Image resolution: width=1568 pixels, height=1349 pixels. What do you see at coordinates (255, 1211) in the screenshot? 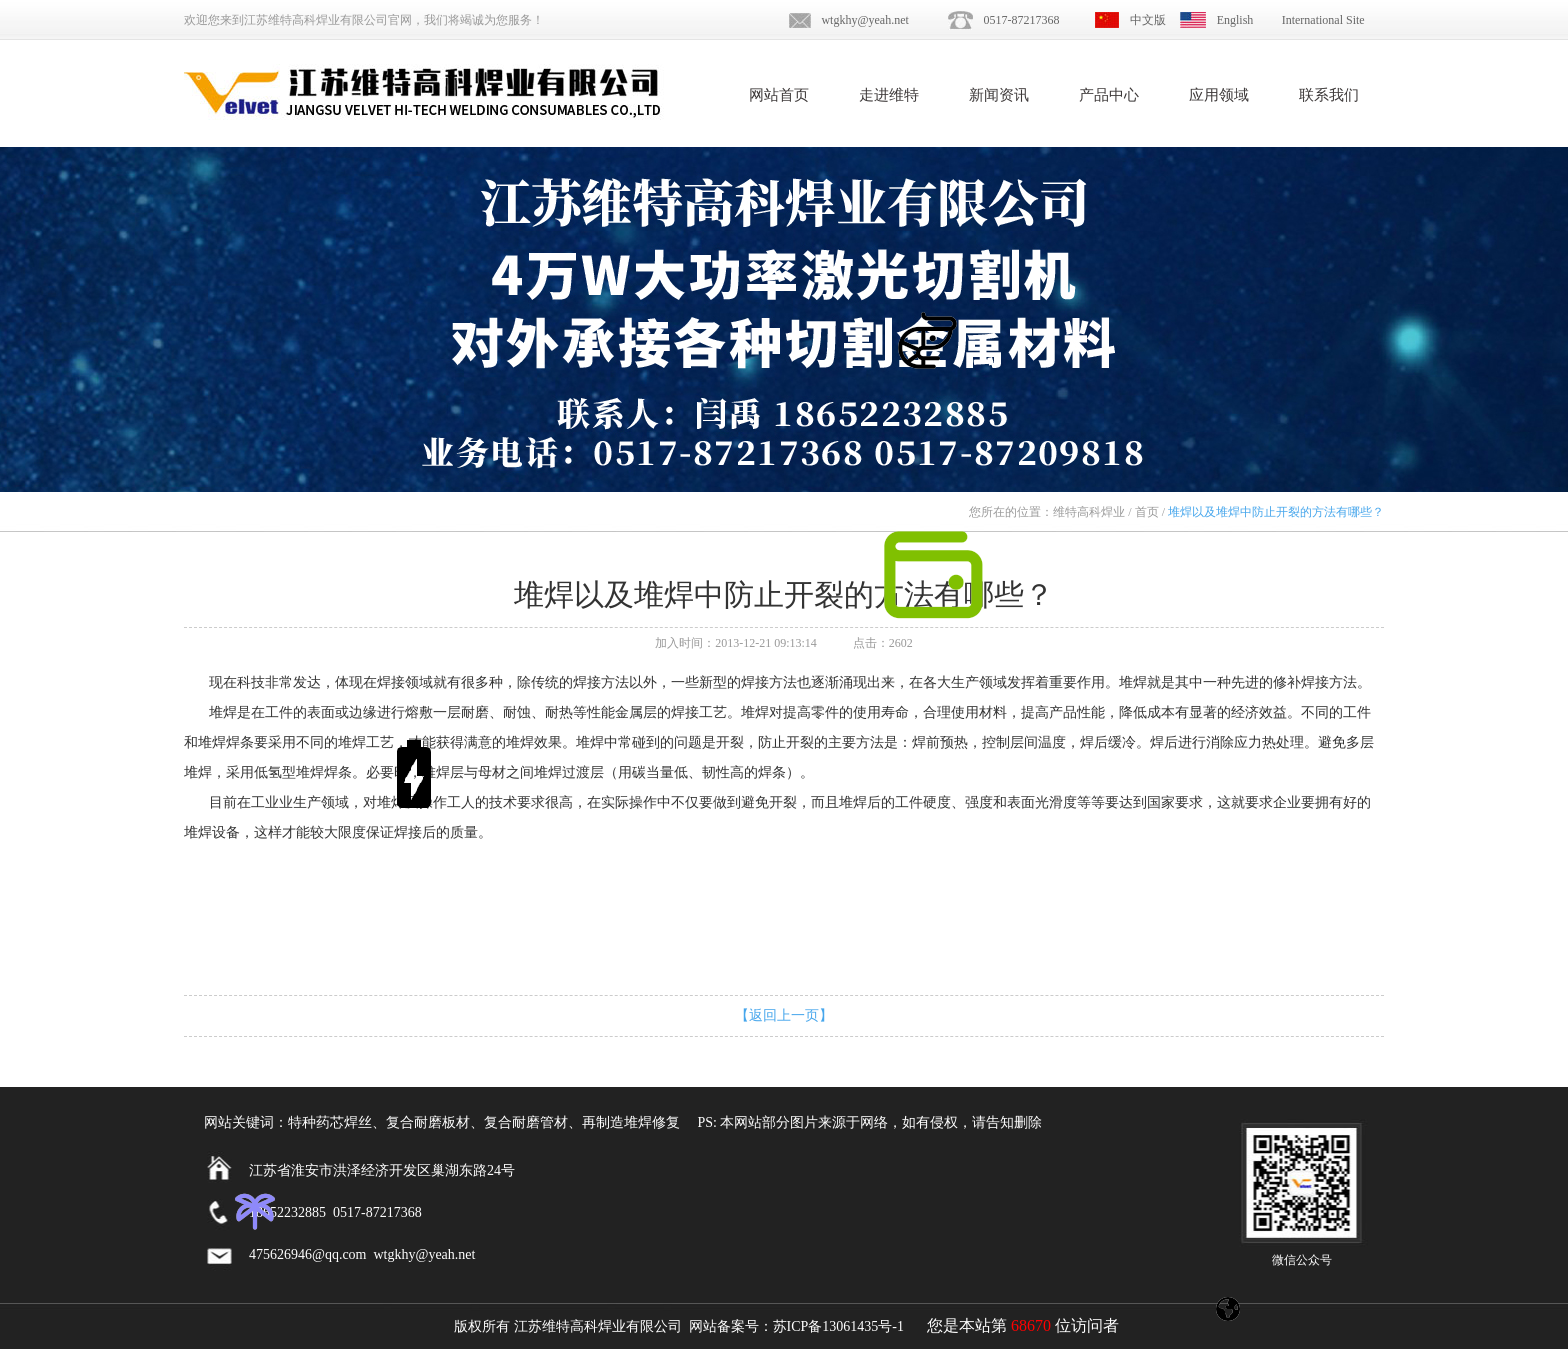
I see `indicates a tropical or vacation-related category` at bounding box center [255, 1211].